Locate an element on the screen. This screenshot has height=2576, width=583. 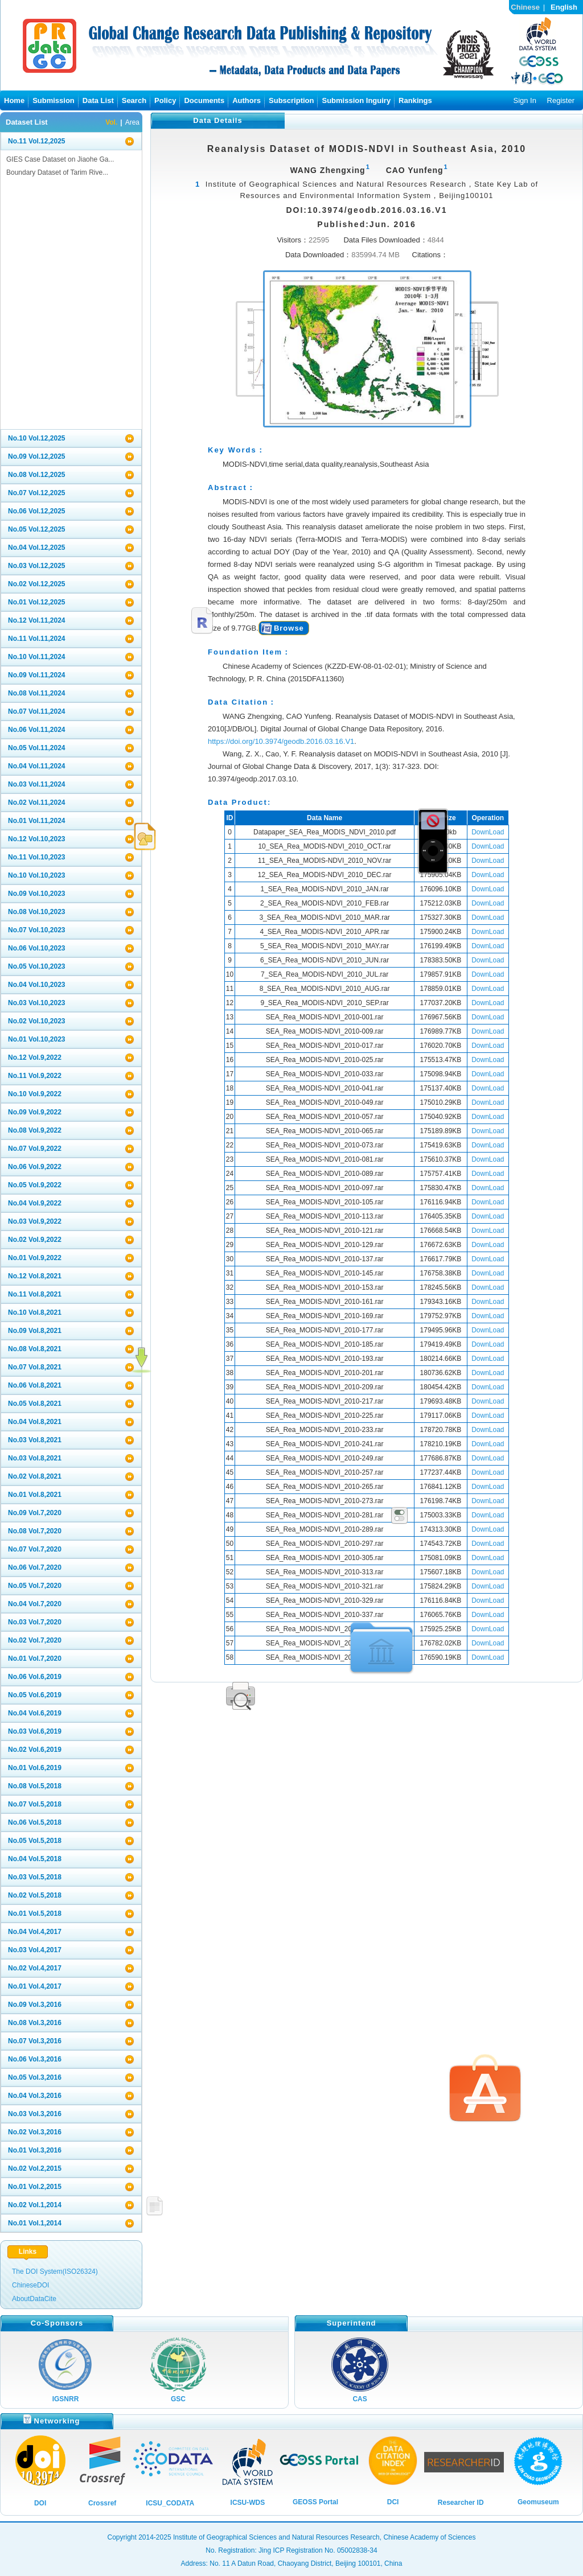
open system settings or preferences is located at coordinates (399, 1515).